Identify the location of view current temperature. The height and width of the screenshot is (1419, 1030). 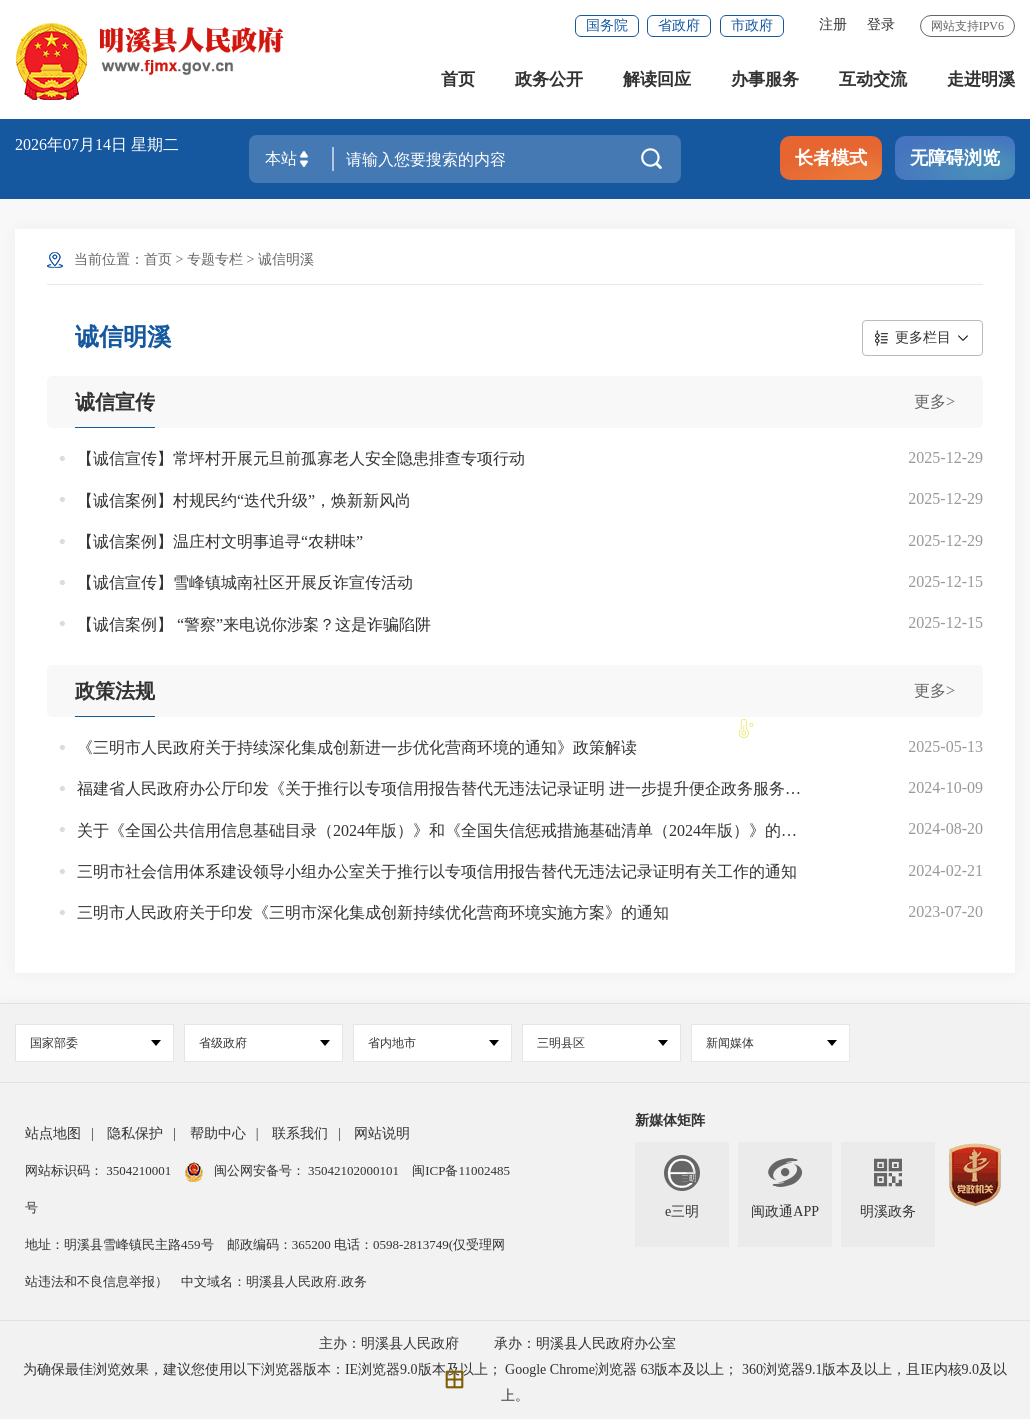
(744, 728).